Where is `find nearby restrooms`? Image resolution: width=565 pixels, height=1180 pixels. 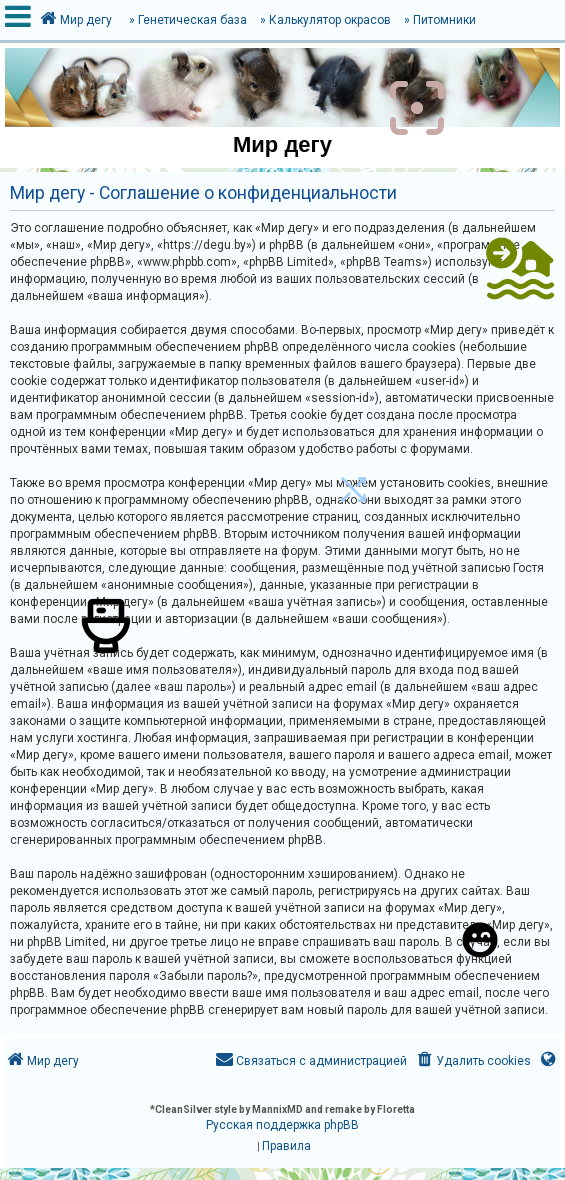 find nearby restrooms is located at coordinates (106, 625).